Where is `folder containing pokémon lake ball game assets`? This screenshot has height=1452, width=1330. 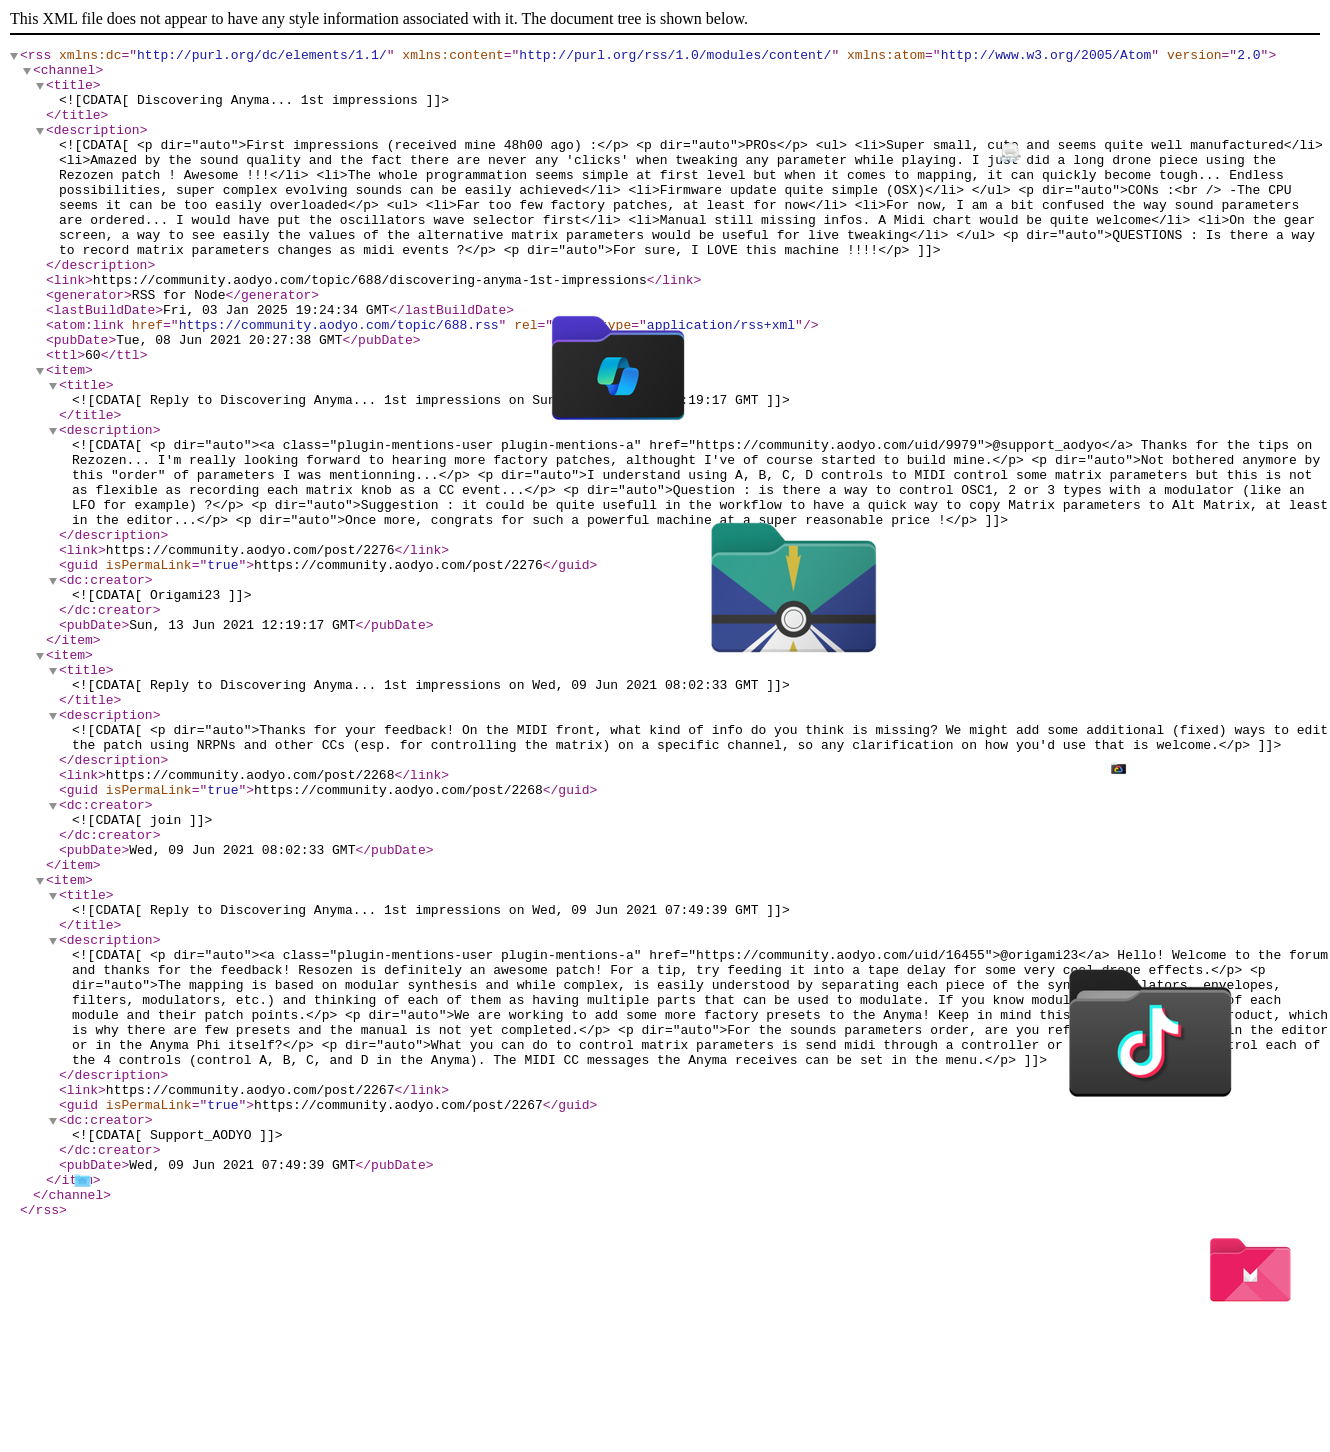
folder containing pokémon lake ball game assets is located at coordinates (793, 592).